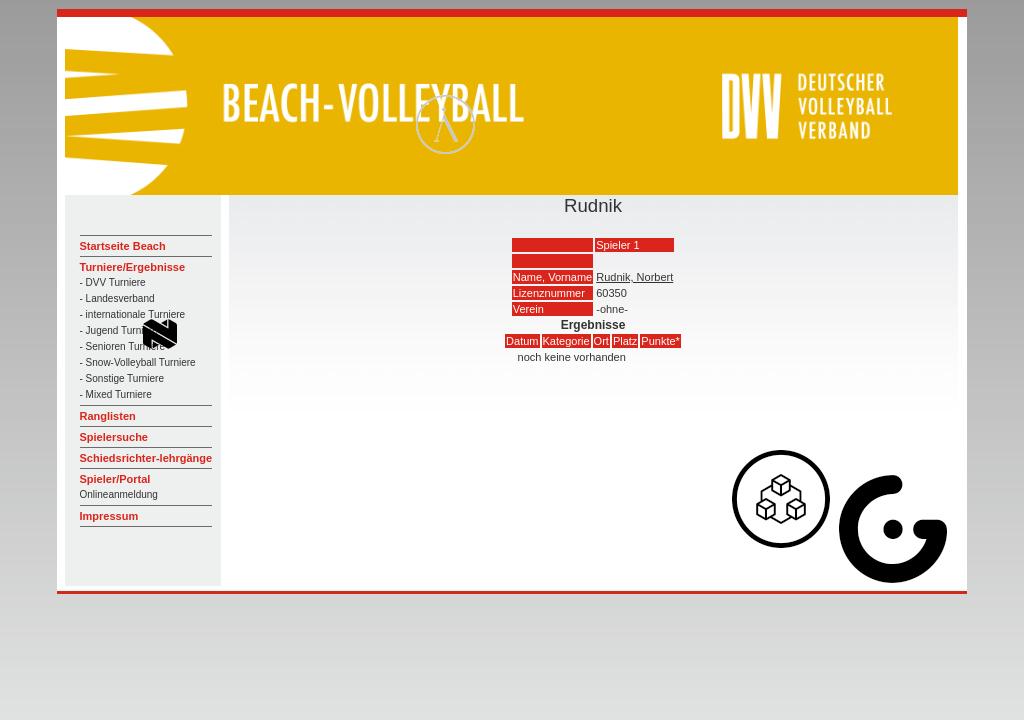  What do you see at coordinates (893, 529) in the screenshot?
I see `gridsome framework logo` at bounding box center [893, 529].